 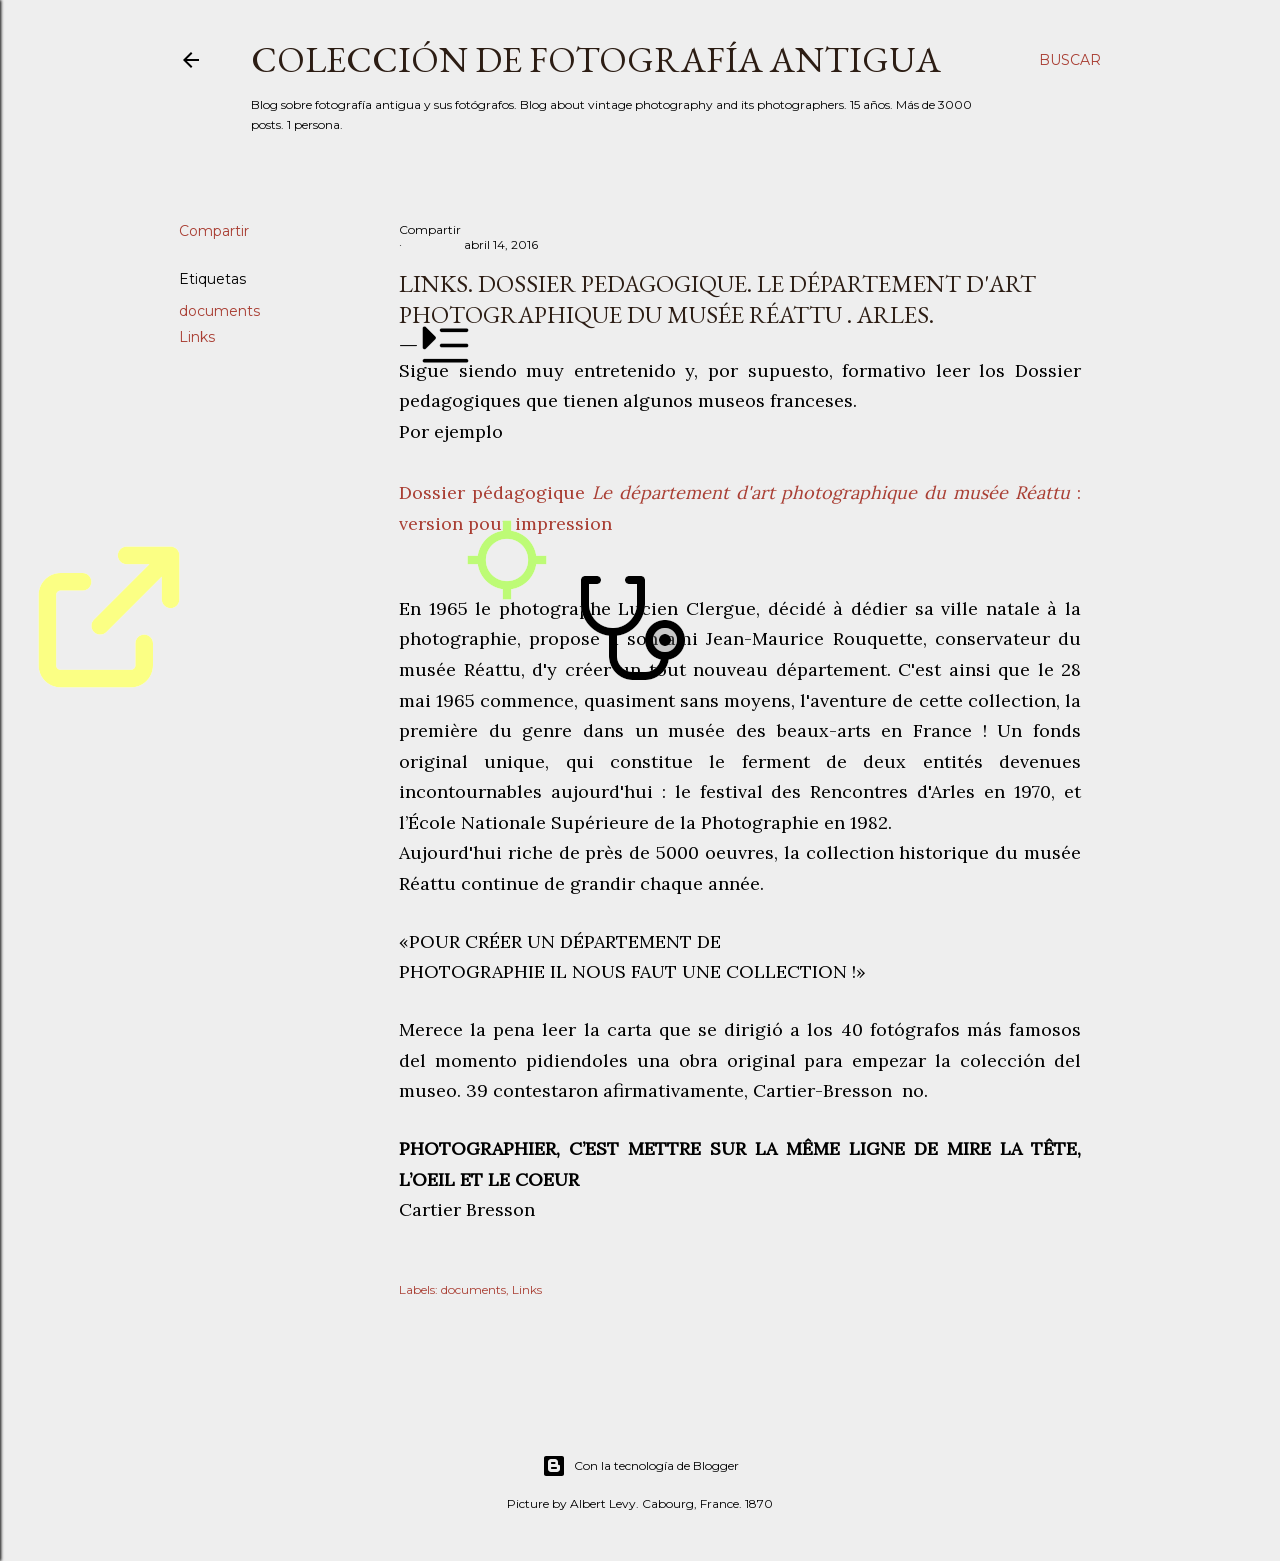 I want to click on find my current location, so click(x=507, y=560).